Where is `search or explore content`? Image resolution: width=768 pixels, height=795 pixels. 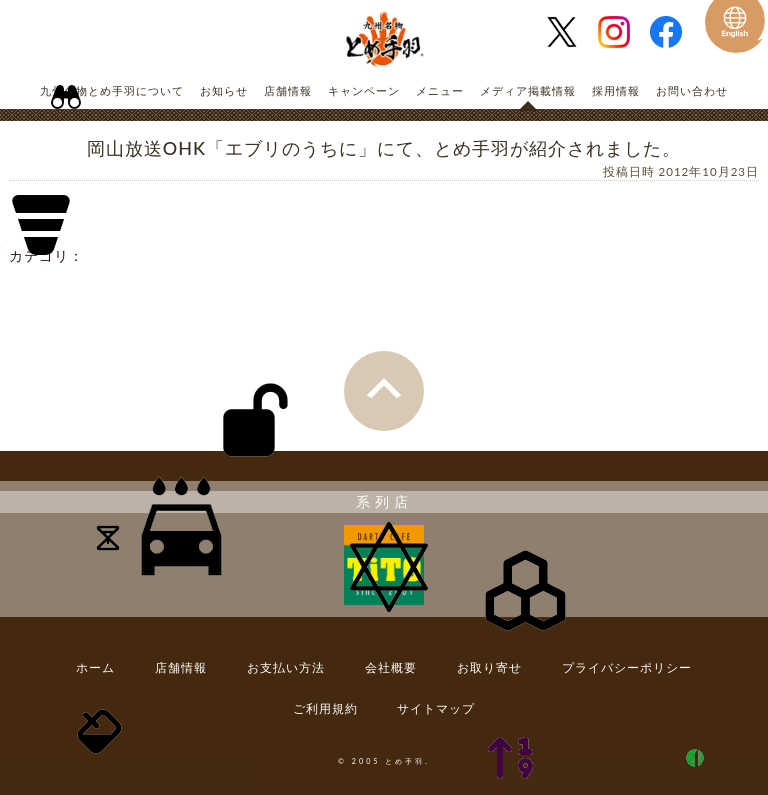 search or explore content is located at coordinates (66, 97).